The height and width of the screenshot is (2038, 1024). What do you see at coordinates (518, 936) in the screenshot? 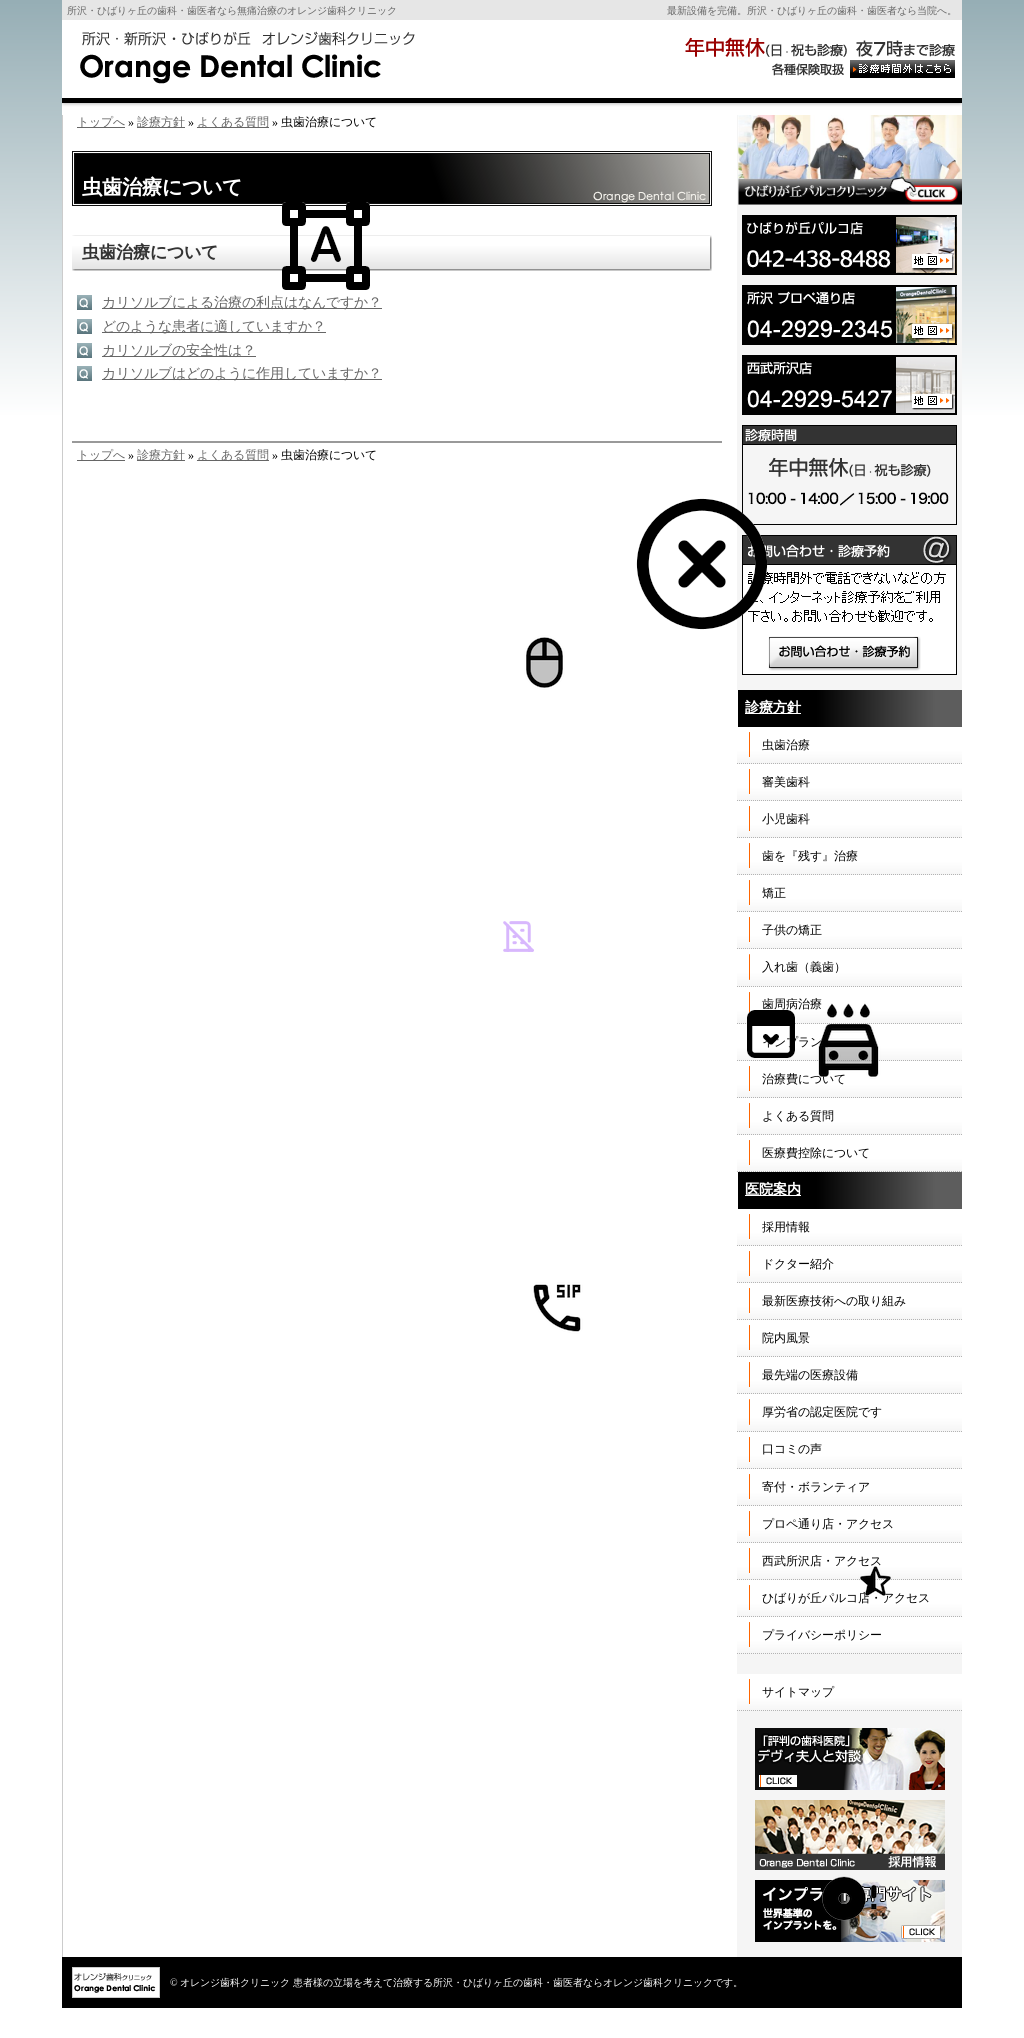
I see `building or location unavailable` at bounding box center [518, 936].